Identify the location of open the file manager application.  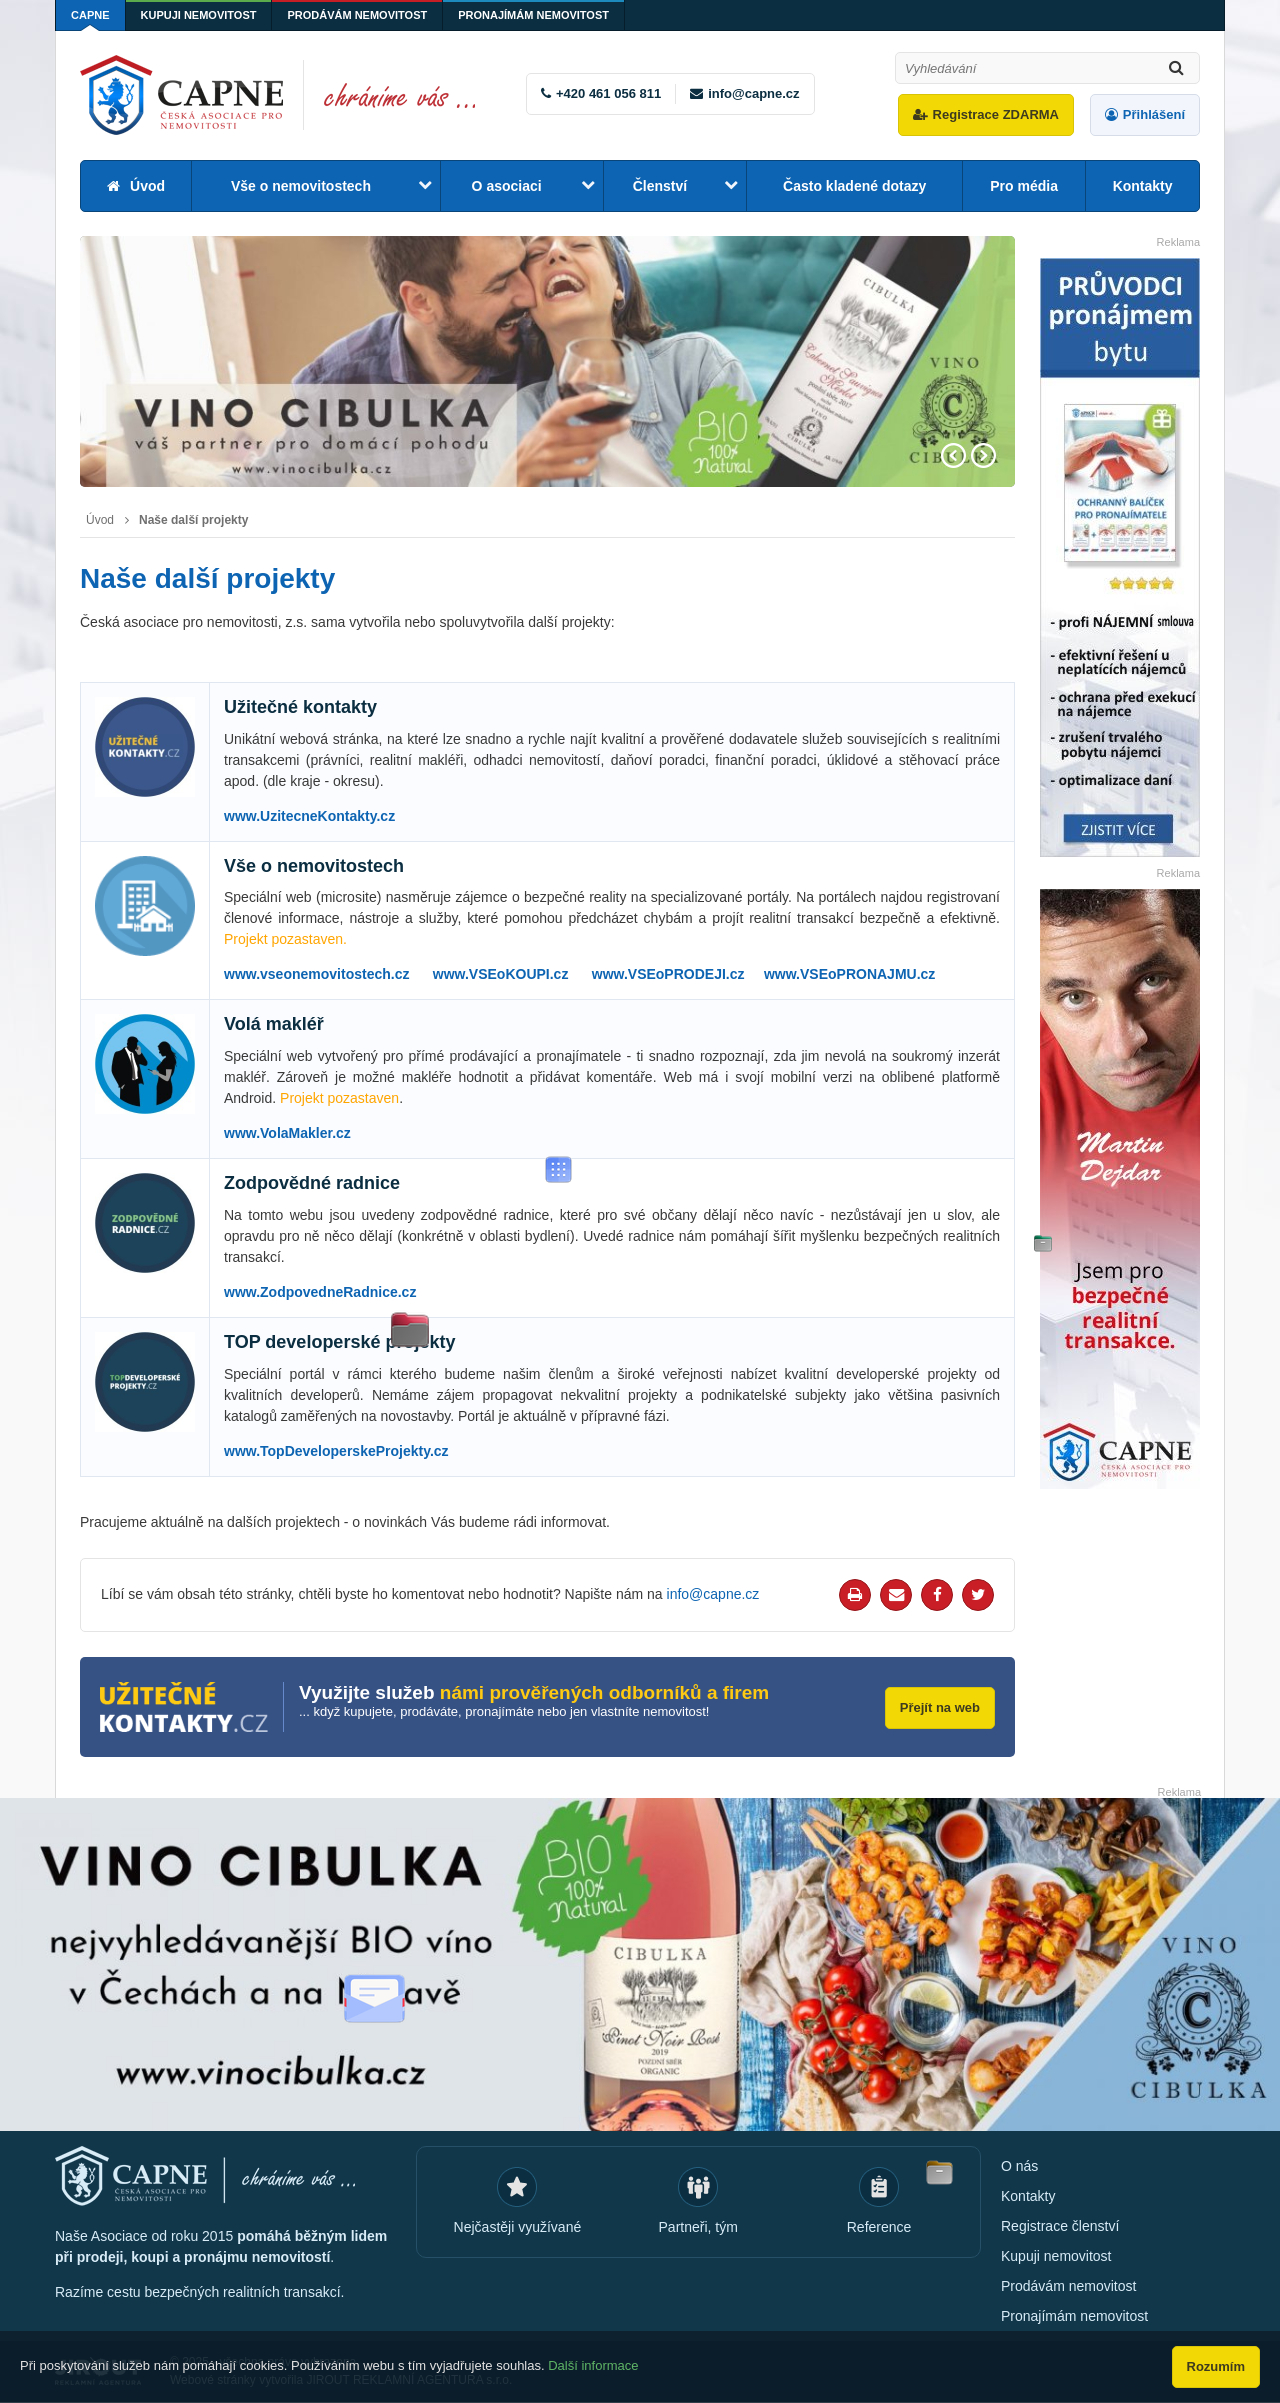
(939, 2172).